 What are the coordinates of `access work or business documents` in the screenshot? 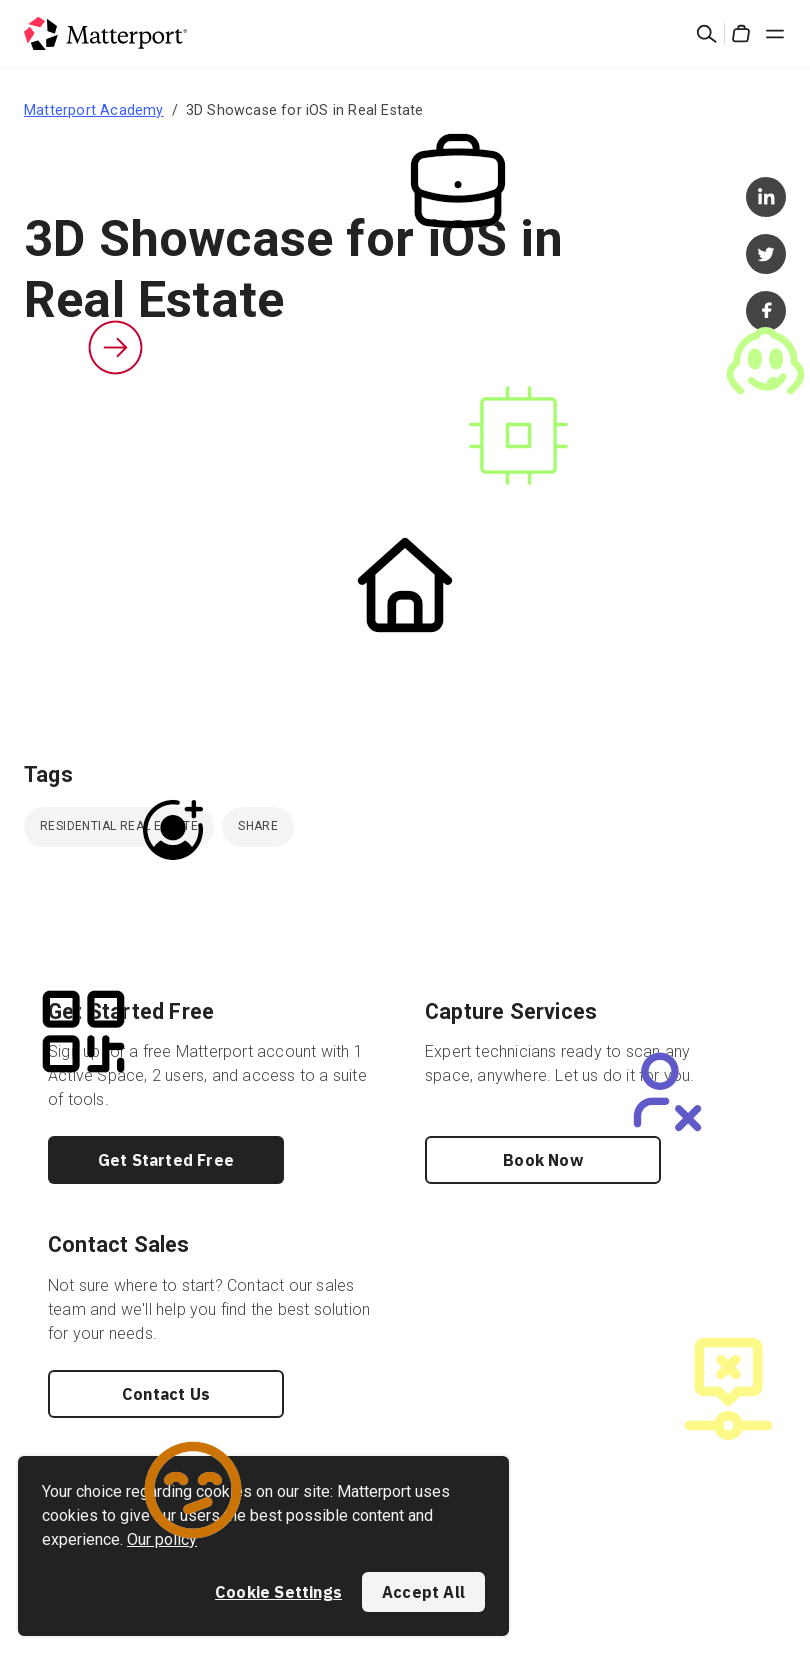 It's located at (458, 181).